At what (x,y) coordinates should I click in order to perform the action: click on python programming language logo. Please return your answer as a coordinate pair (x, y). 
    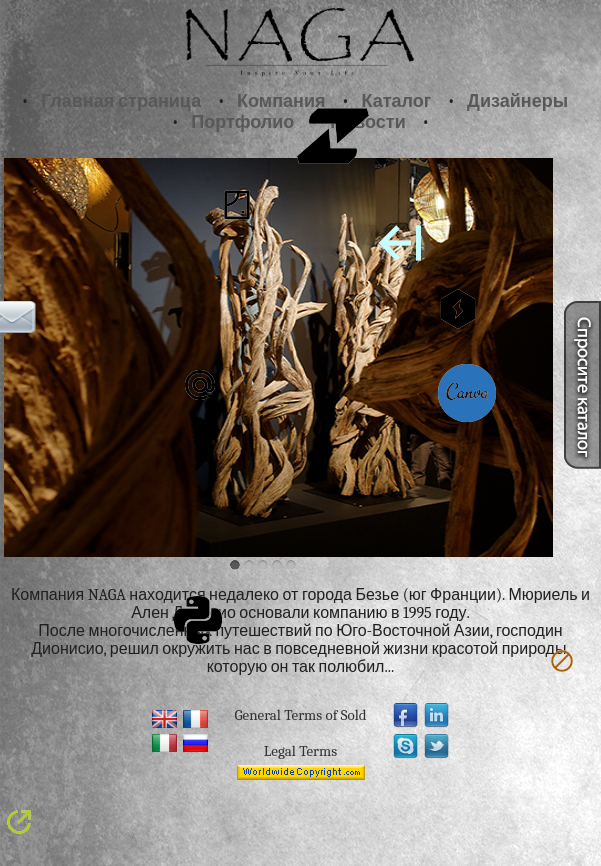
    Looking at the image, I should click on (198, 620).